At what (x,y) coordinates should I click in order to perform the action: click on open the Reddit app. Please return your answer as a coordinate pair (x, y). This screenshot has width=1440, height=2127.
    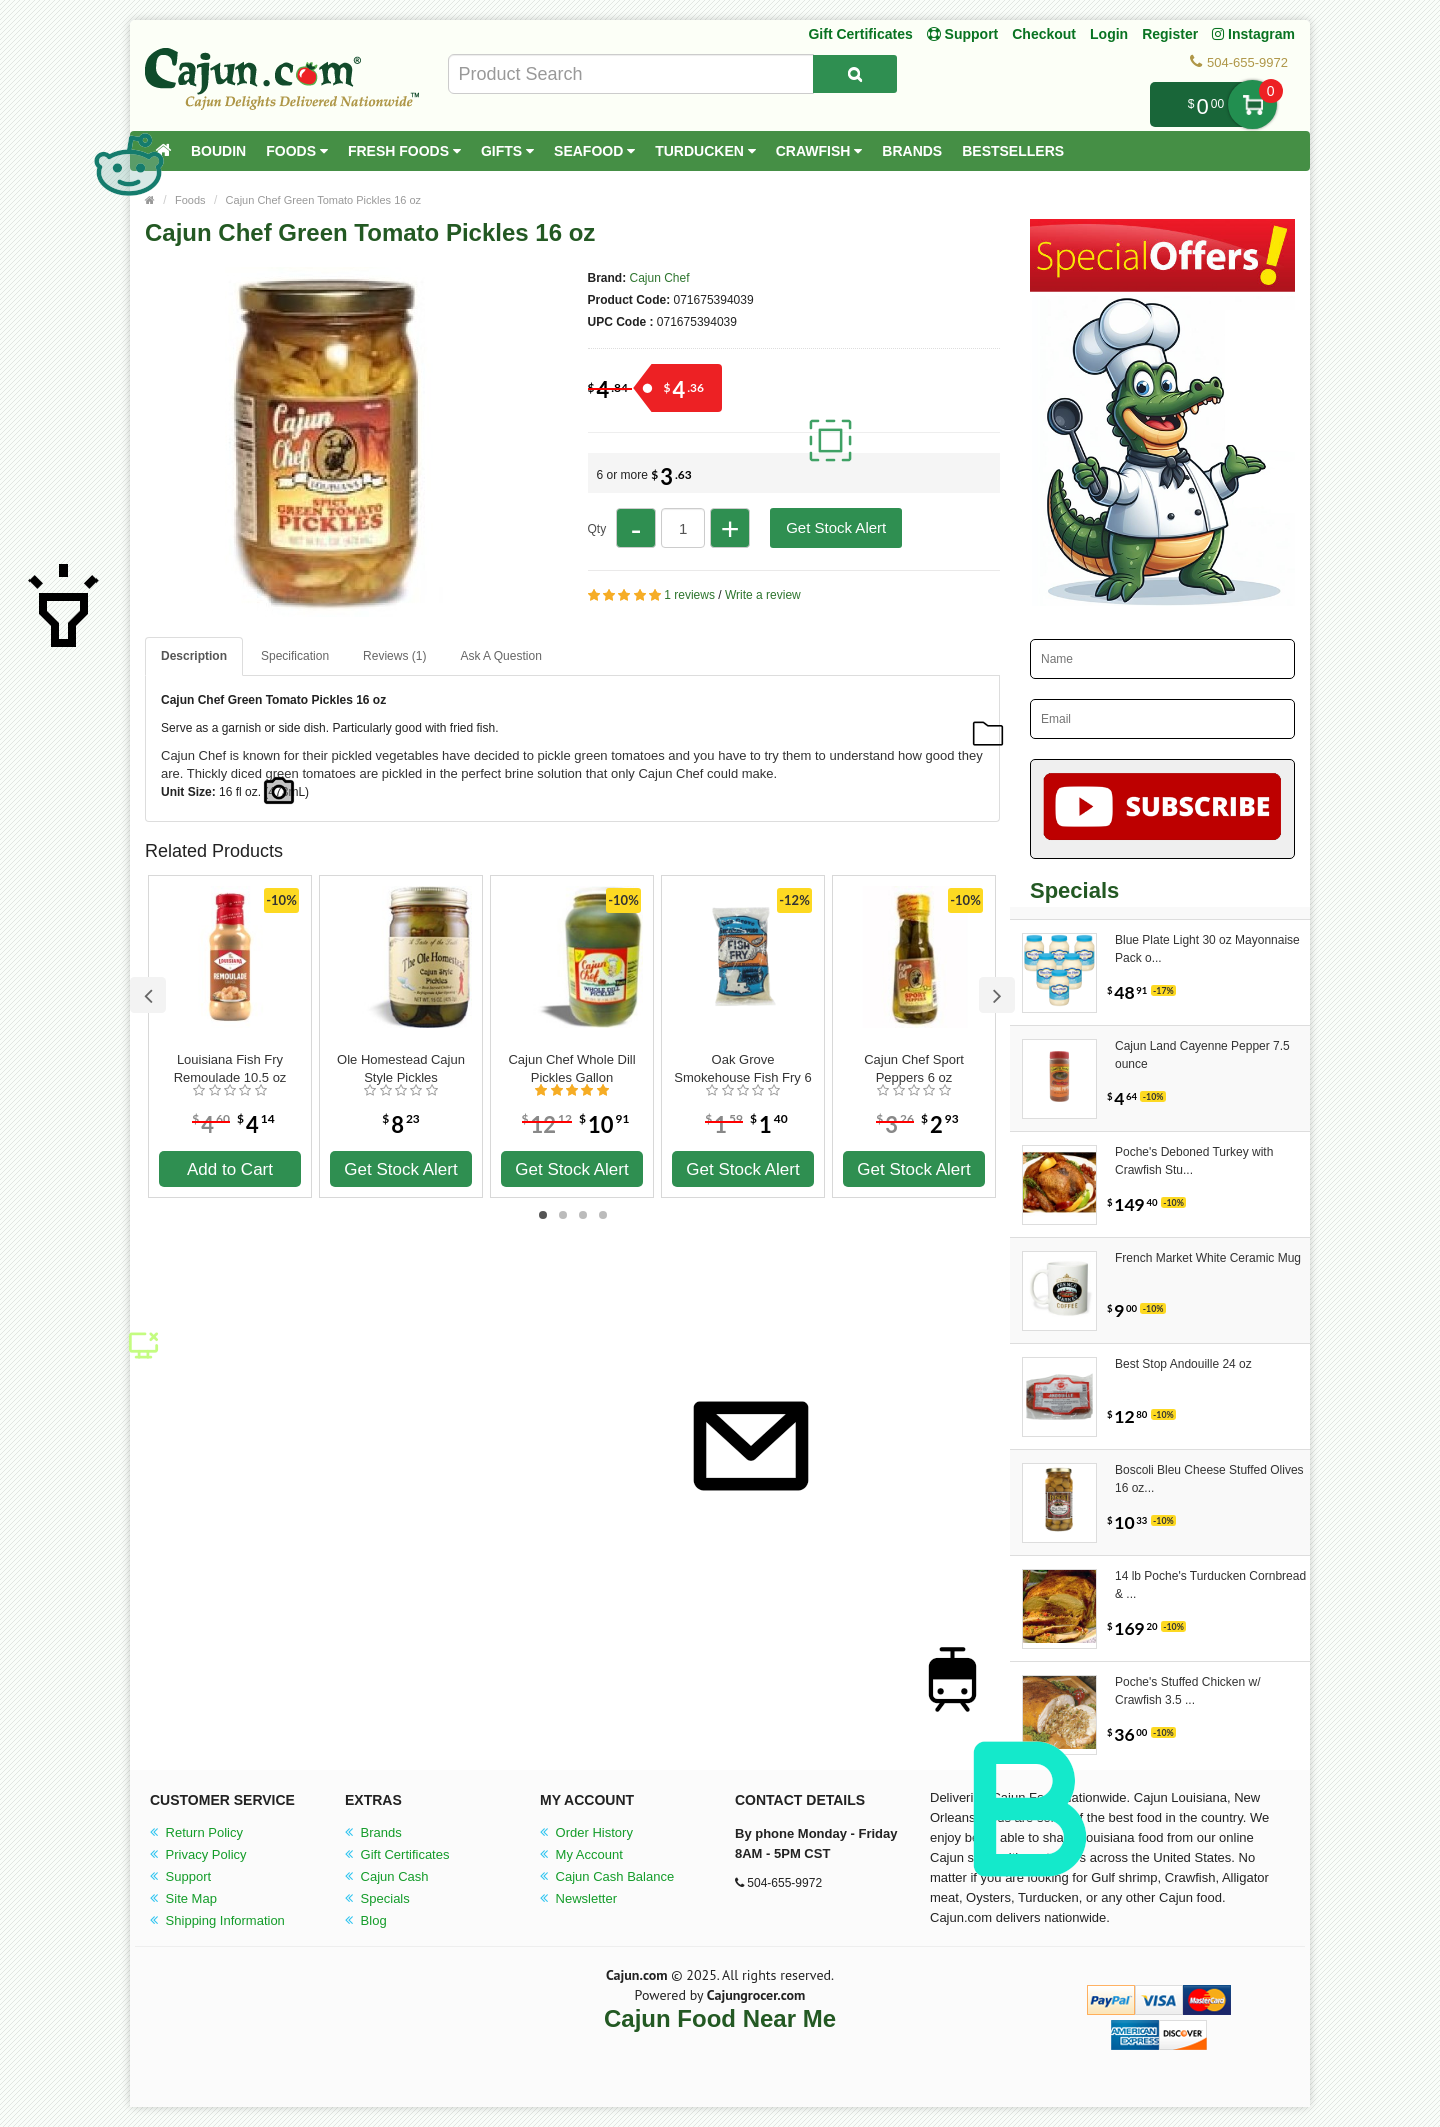
    Looking at the image, I should click on (129, 168).